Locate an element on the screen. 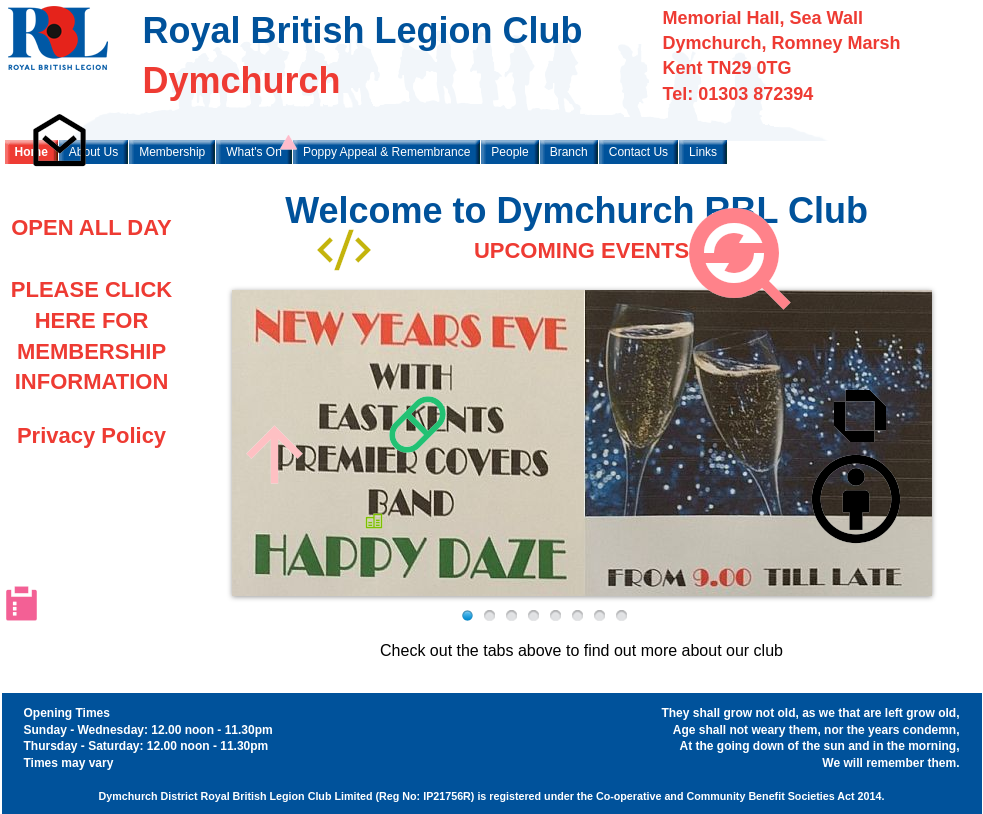 The image size is (983, 814). access survey or feedback form is located at coordinates (21, 603).